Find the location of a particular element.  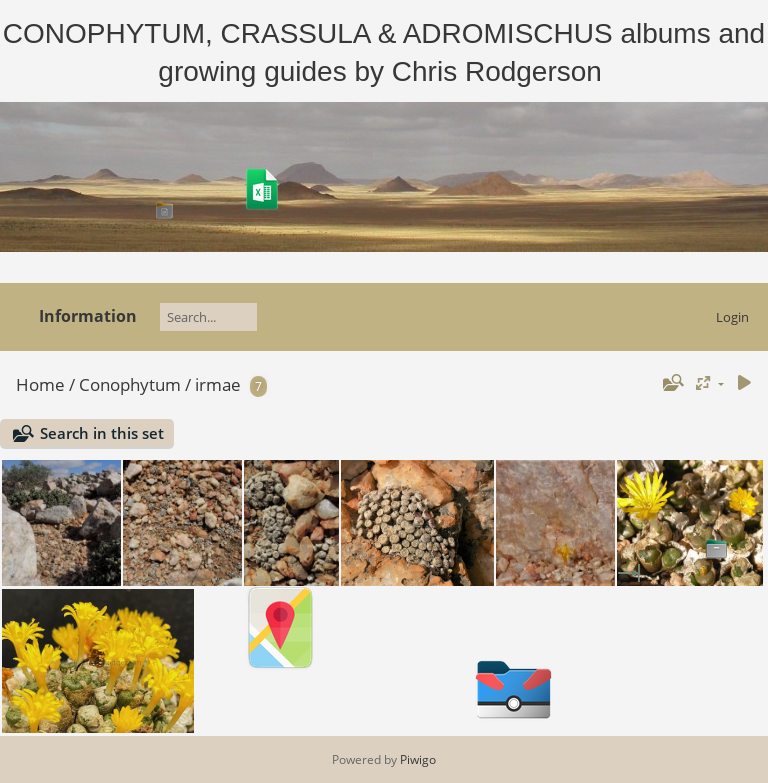

open your documents folder is located at coordinates (164, 210).